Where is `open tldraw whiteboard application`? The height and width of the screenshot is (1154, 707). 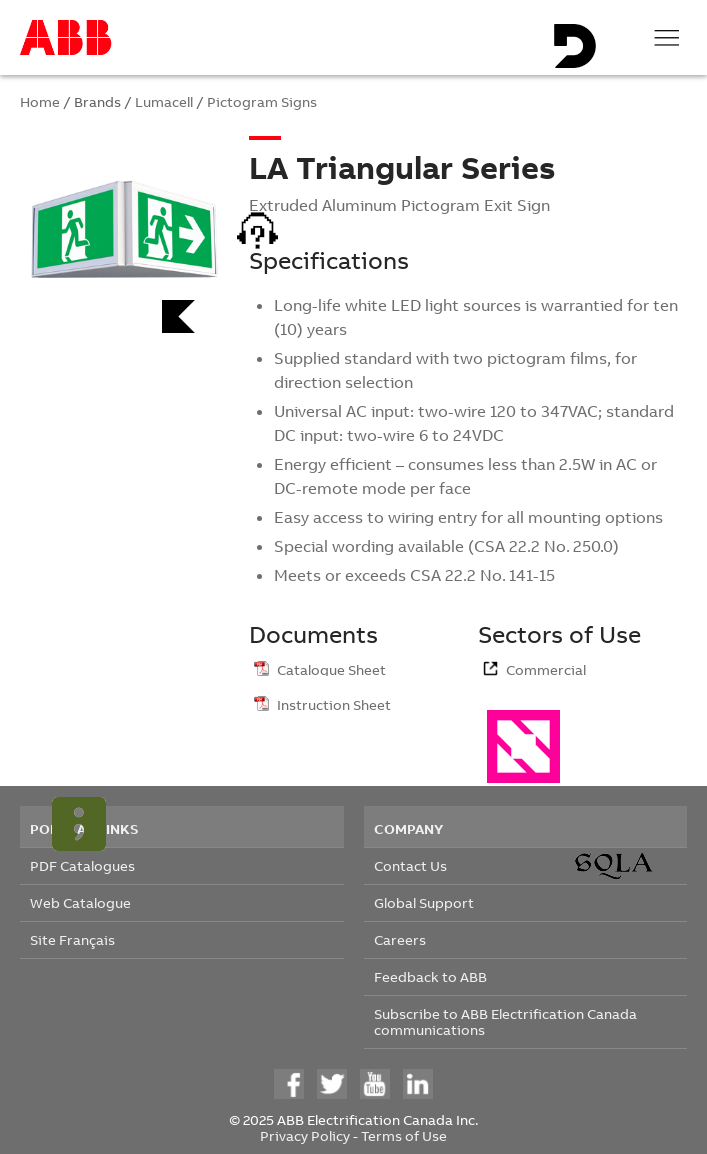 open tldraw whiteboard application is located at coordinates (79, 824).